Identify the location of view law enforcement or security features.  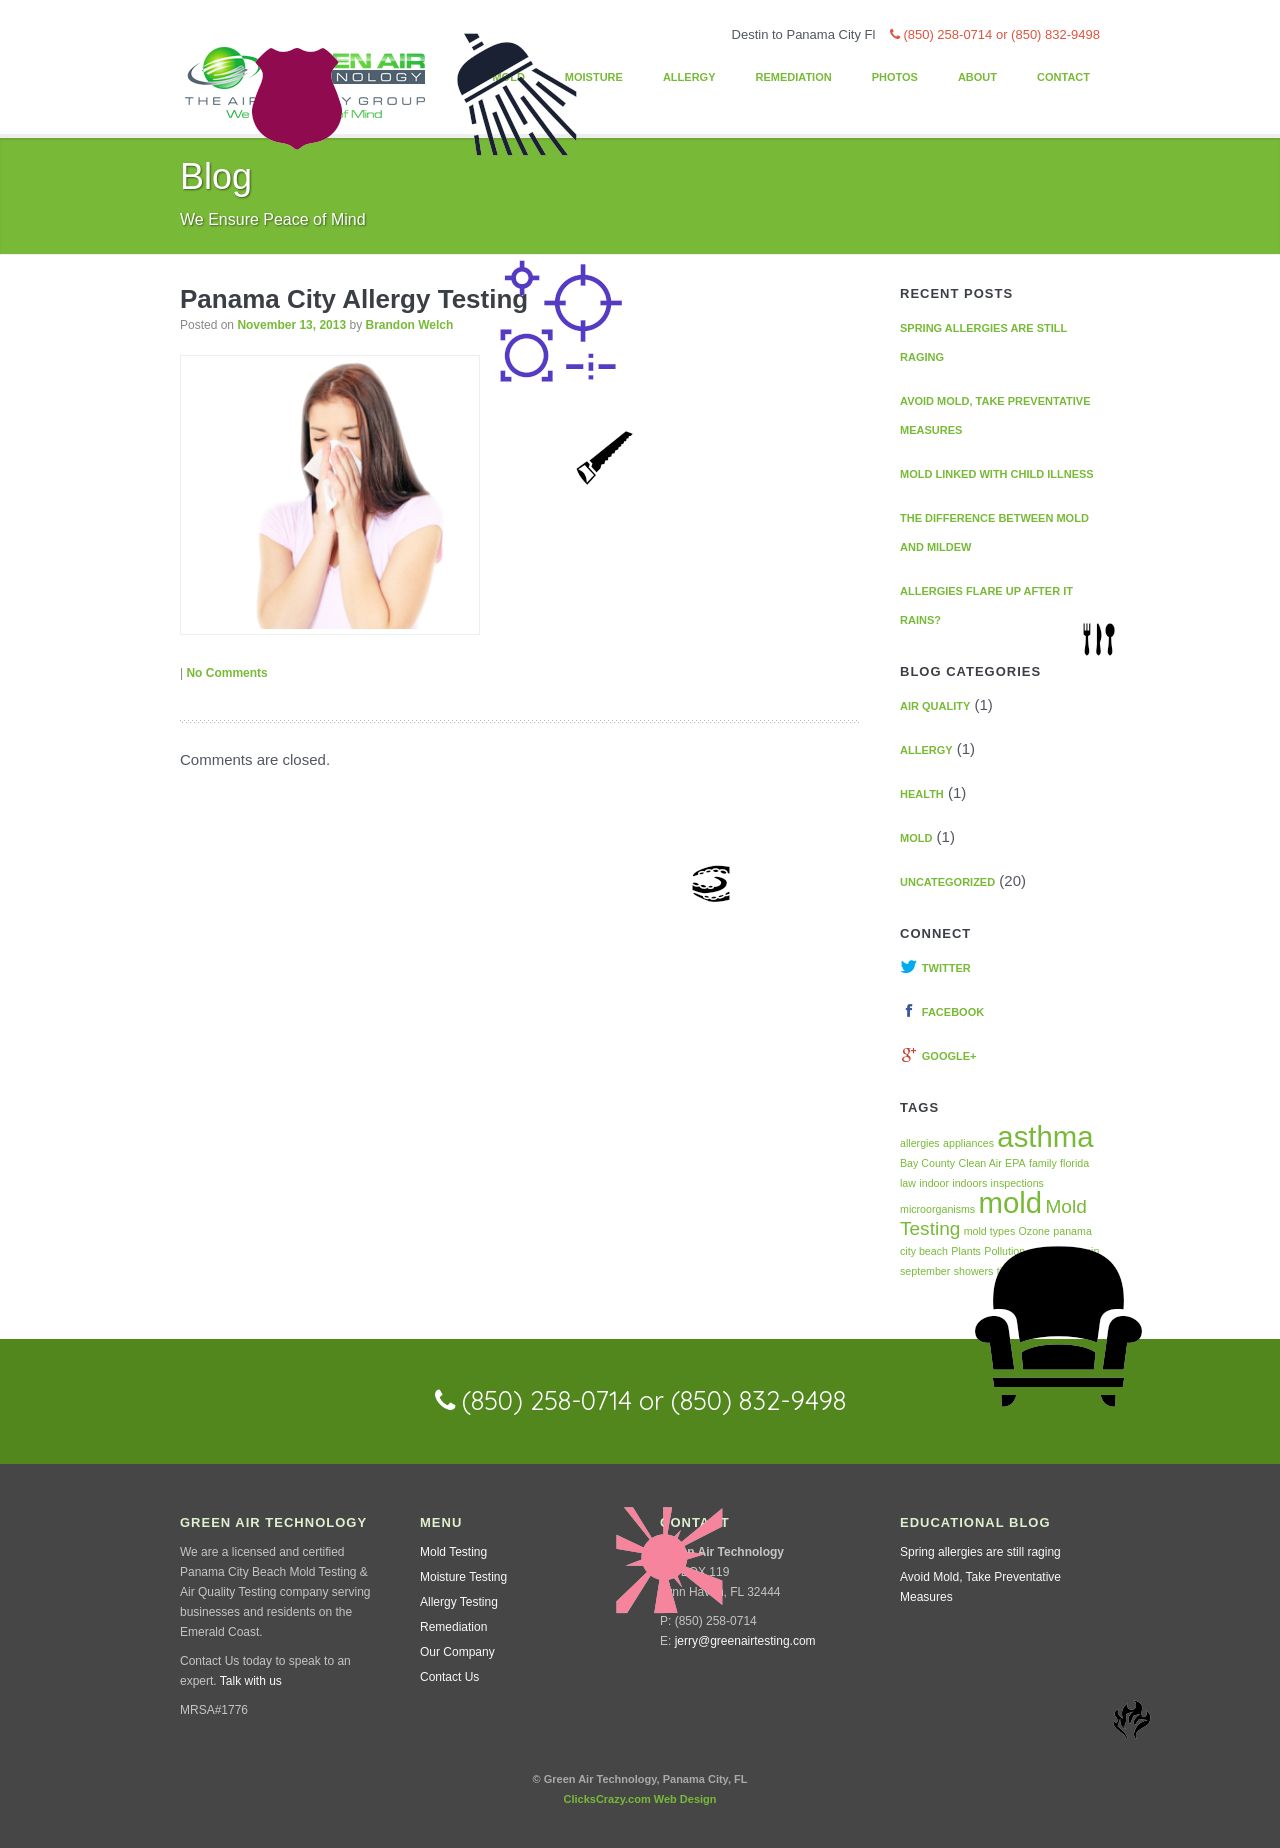
(297, 99).